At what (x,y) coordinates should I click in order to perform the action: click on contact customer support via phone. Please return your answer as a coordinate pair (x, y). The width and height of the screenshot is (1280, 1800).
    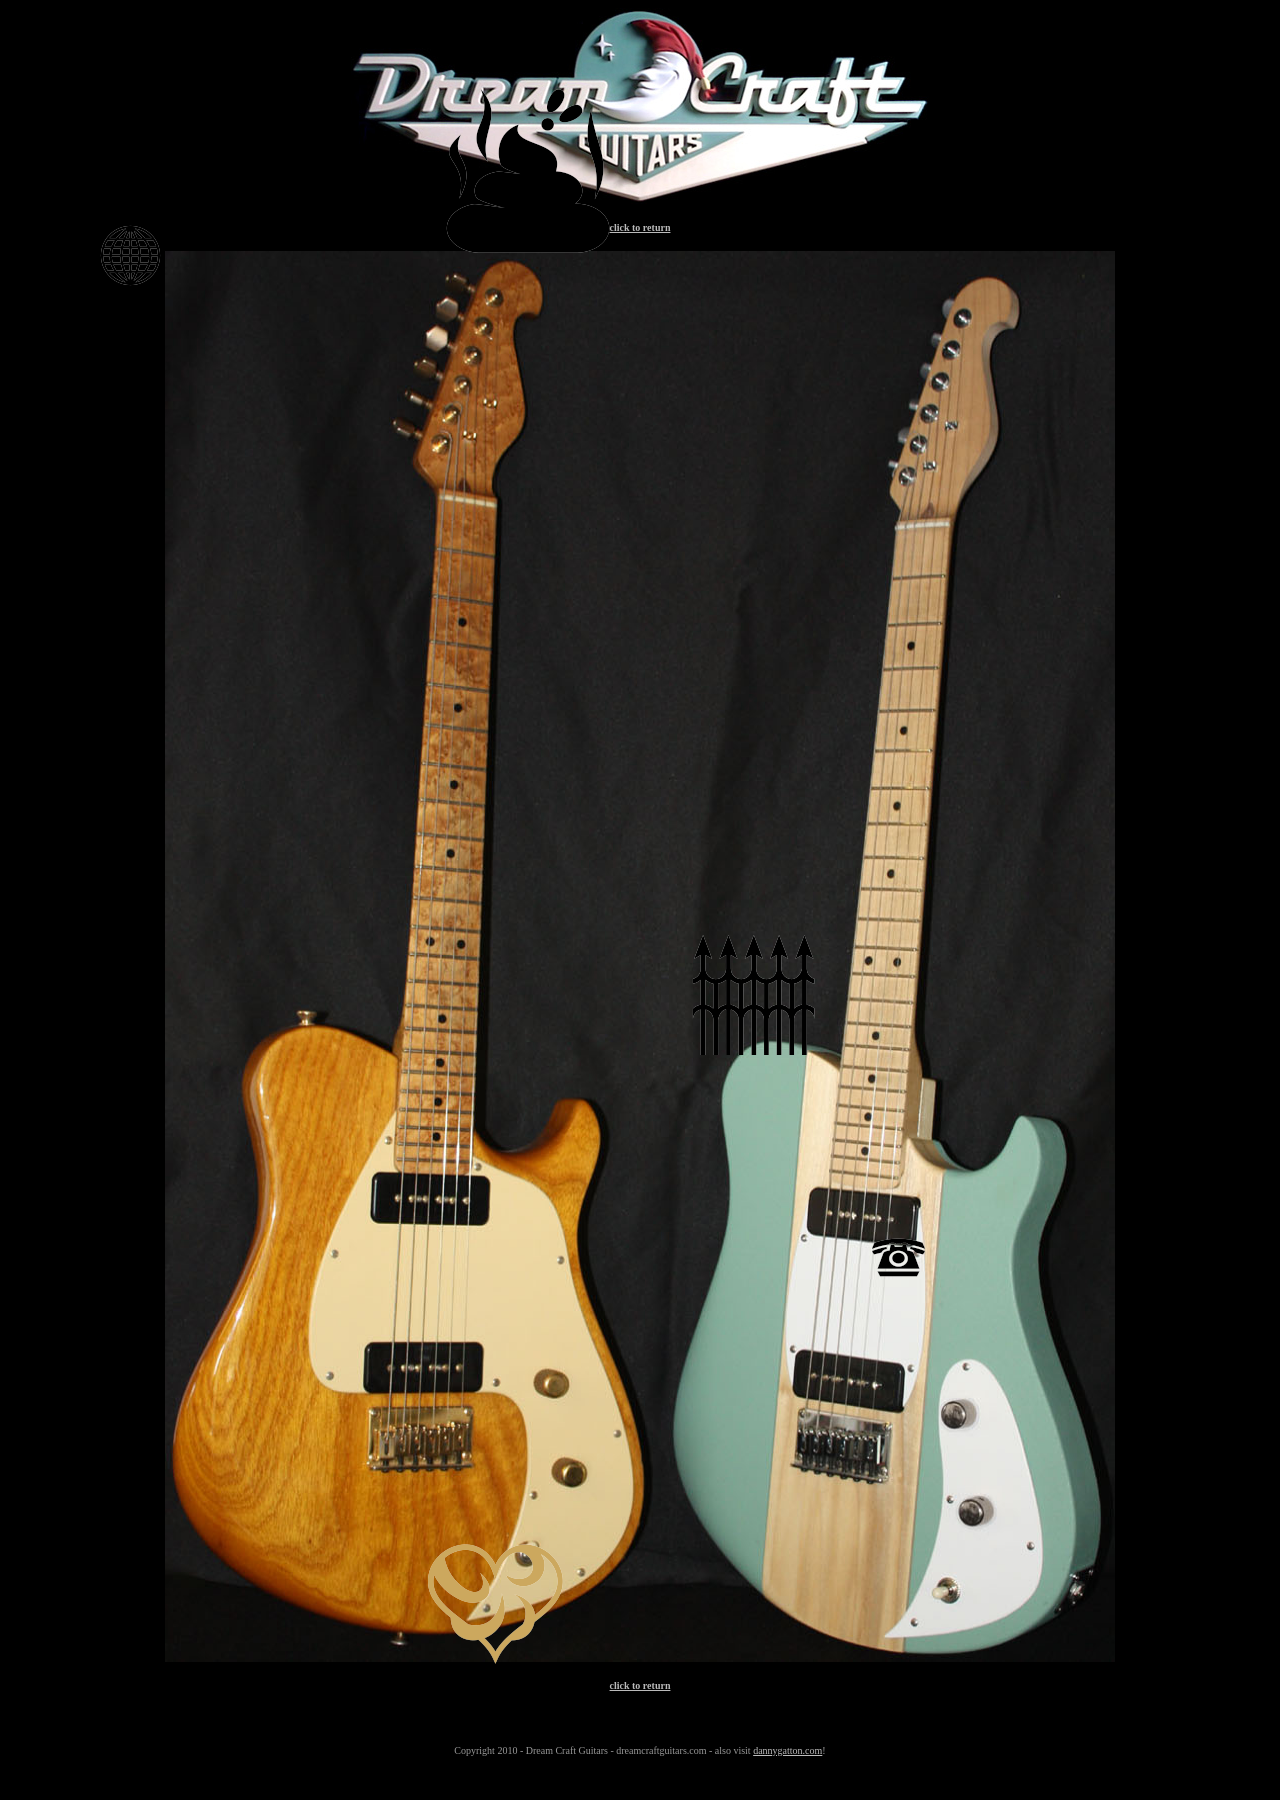
    Looking at the image, I should click on (898, 1257).